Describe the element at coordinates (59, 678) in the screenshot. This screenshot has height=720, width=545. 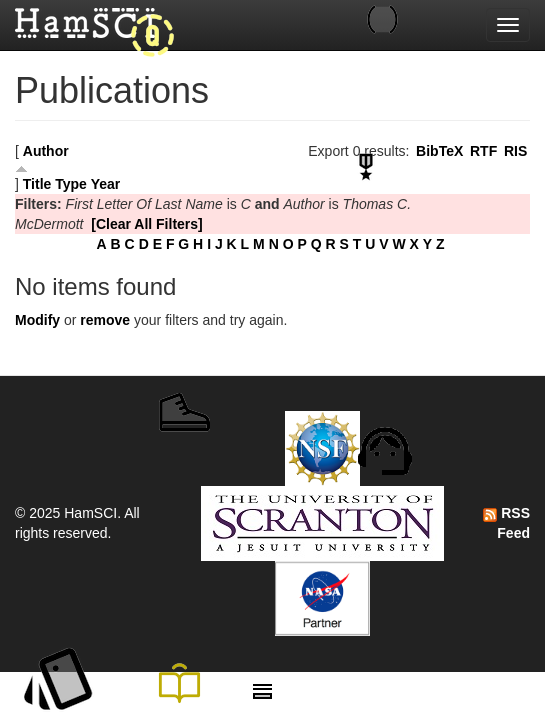
I see `access style or theme options` at that location.